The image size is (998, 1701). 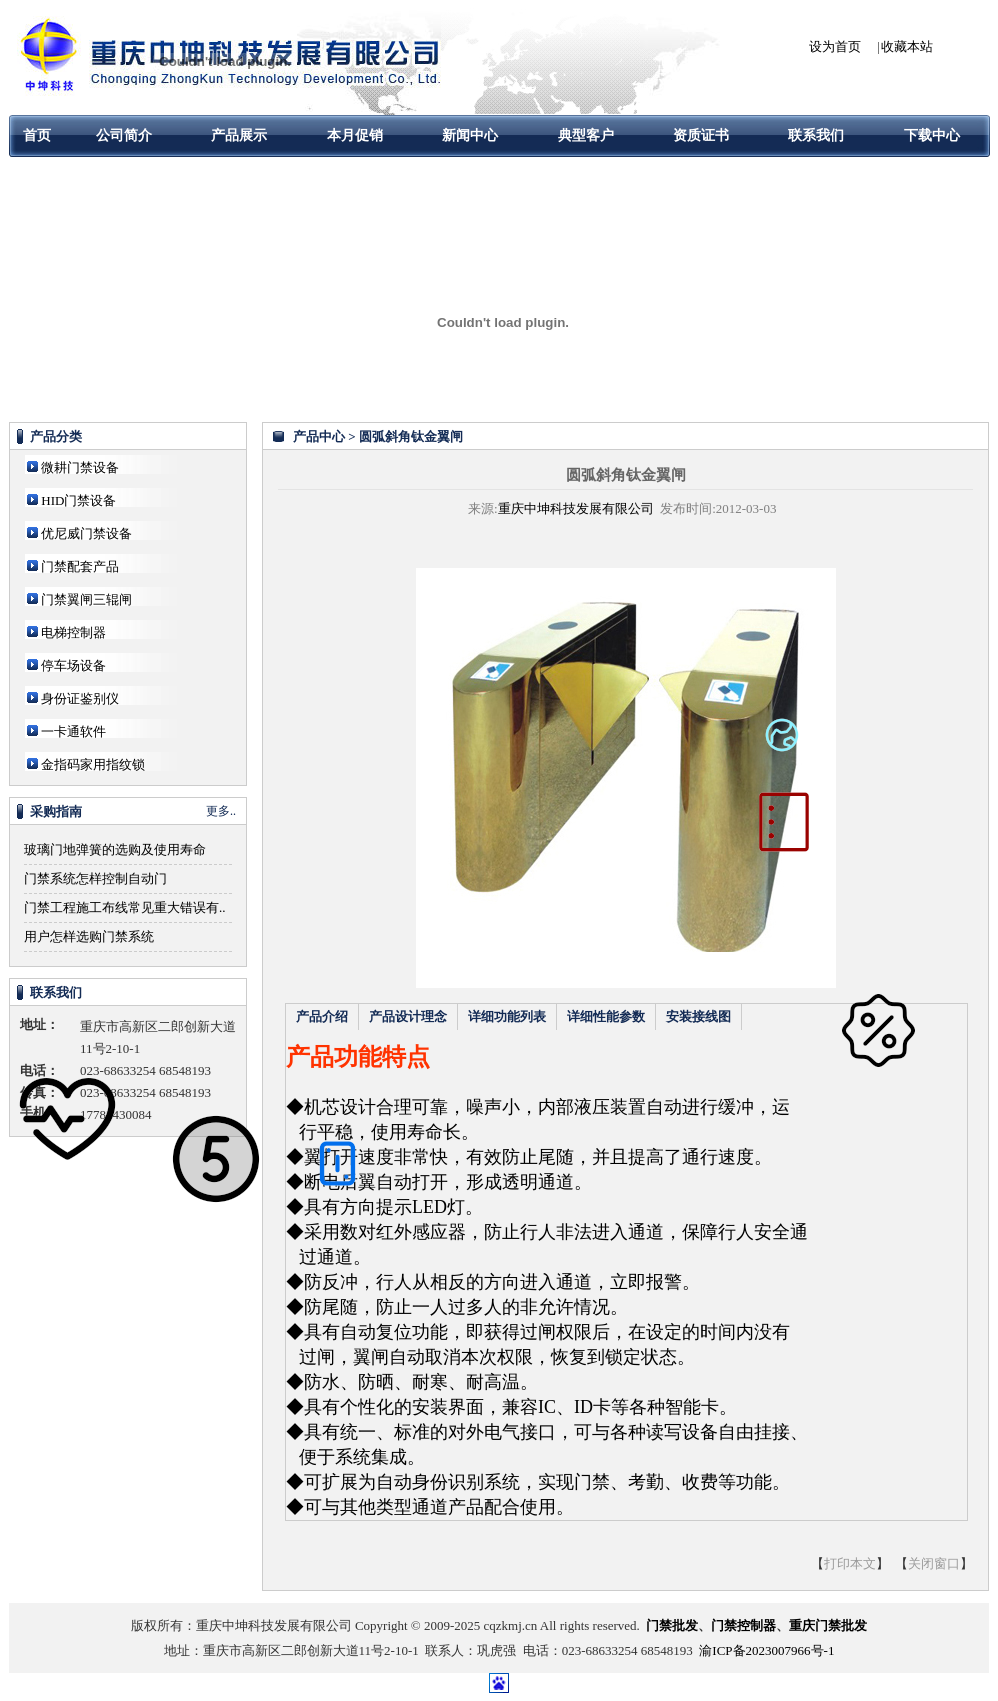 I want to click on view available discounts or promotions, so click(x=878, y=1030).